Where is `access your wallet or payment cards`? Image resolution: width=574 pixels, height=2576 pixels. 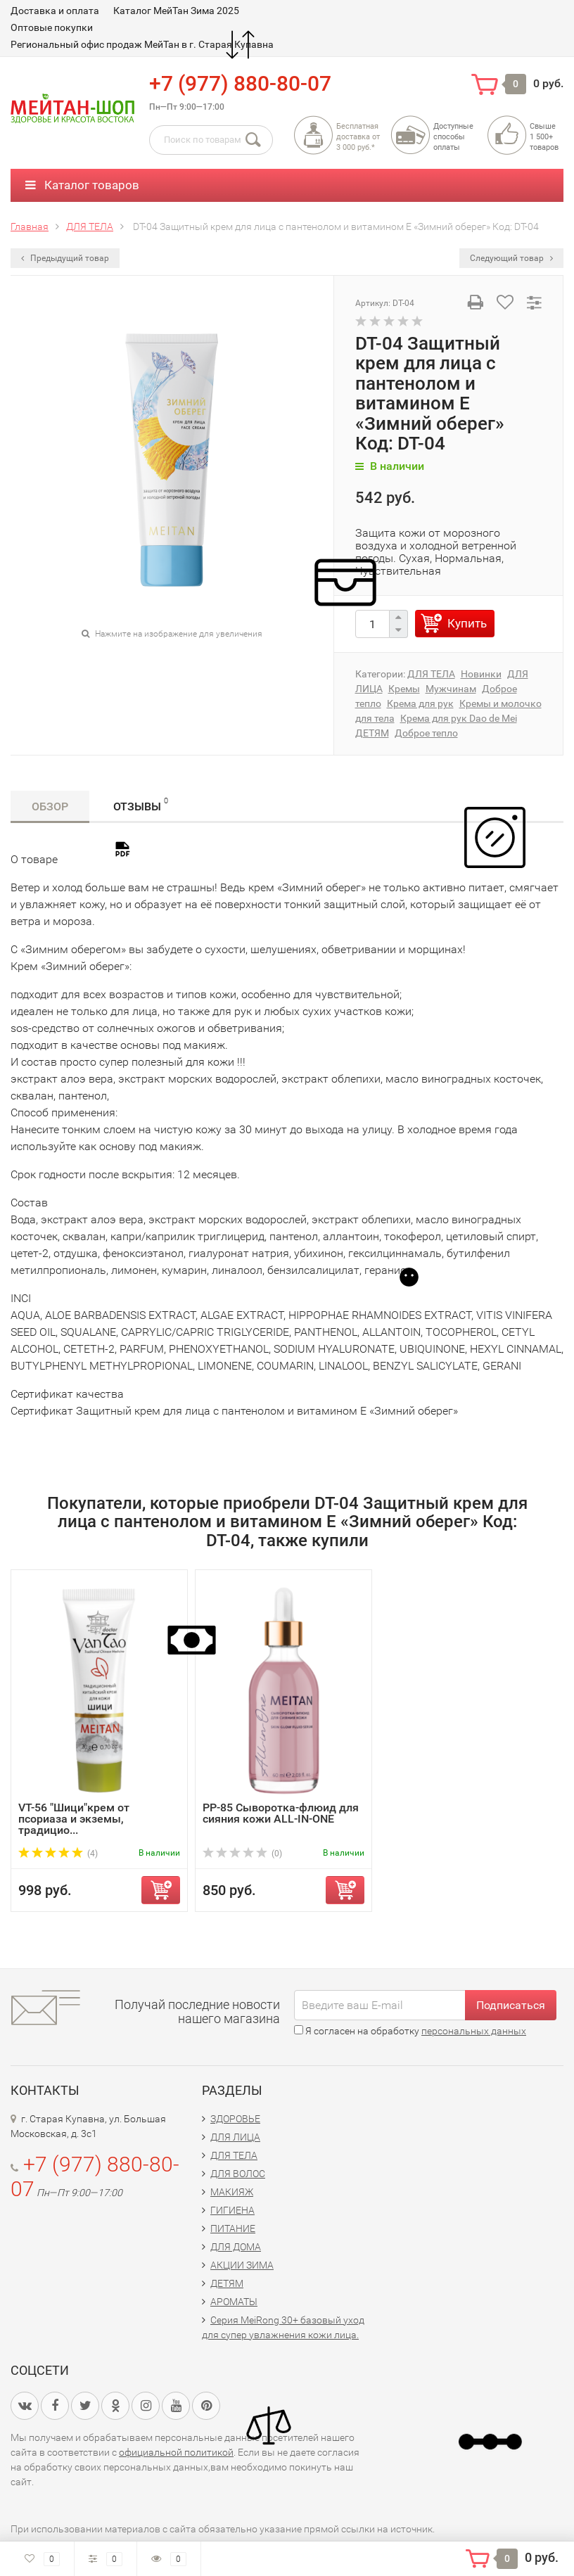
access your wallet or payment cards is located at coordinates (345, 582).